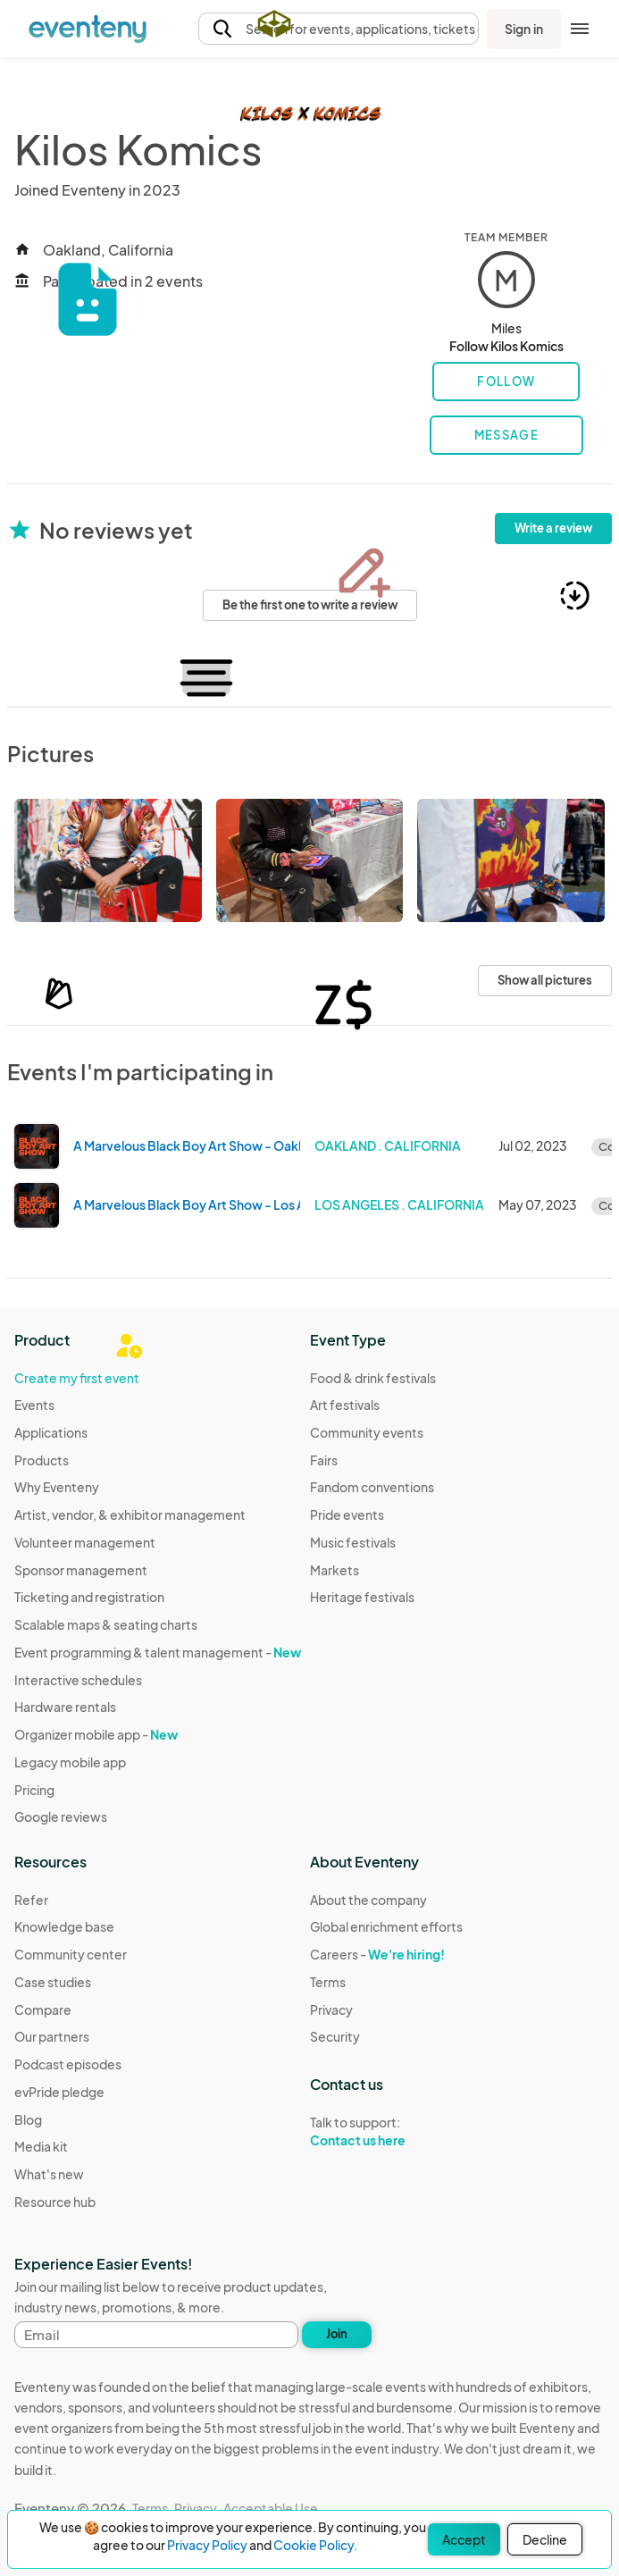  I want to click on indicates zimbabwean dollar currency, so click(343, 1004).